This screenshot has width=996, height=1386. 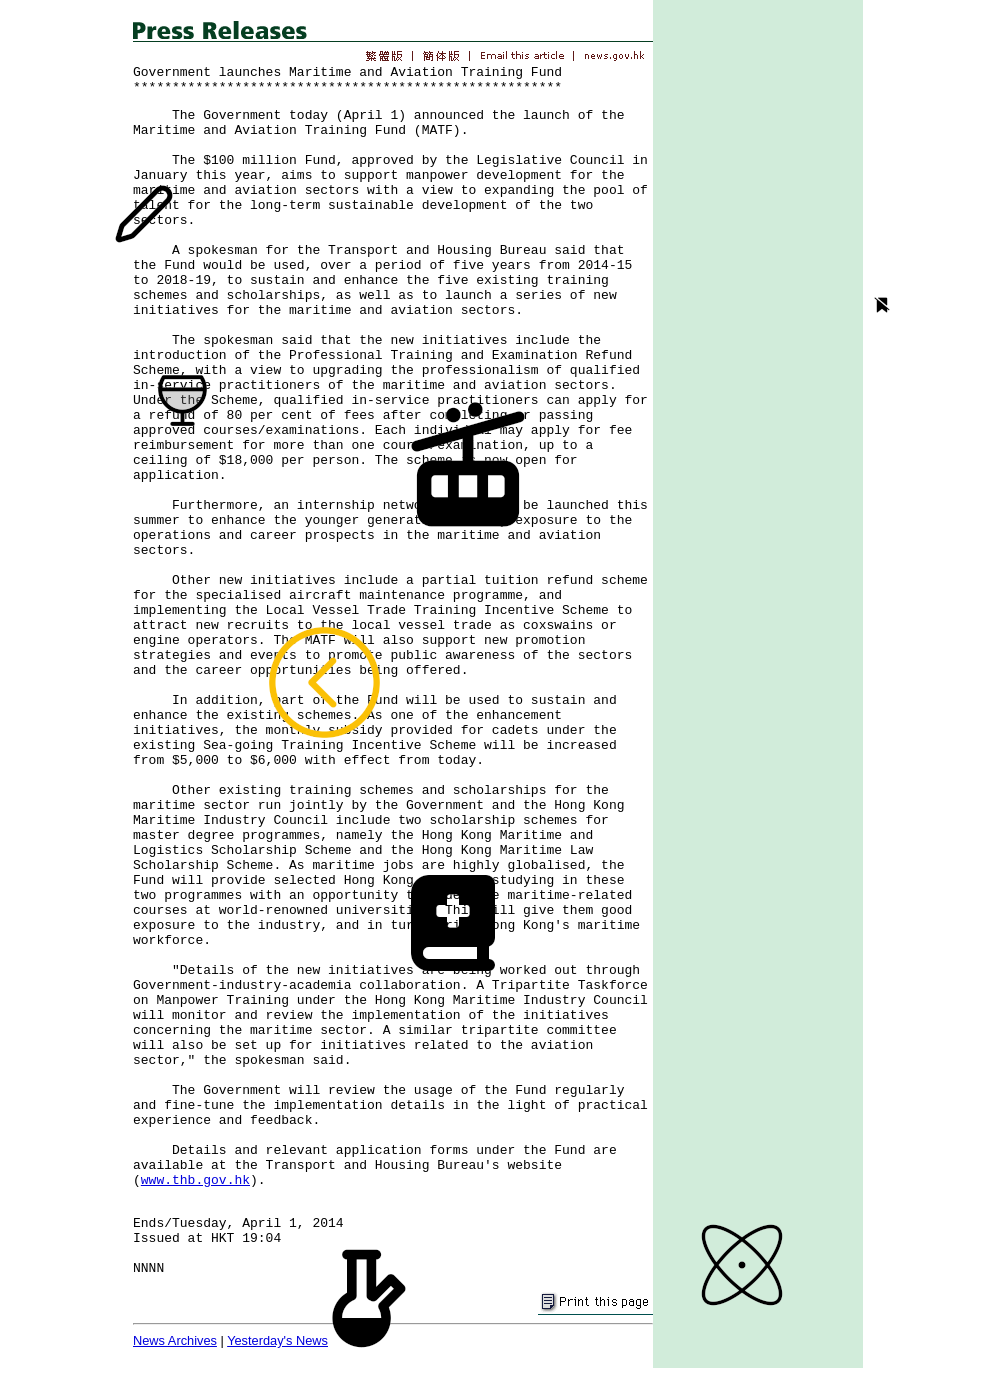 What do you see at coordinates (468, 468) in the screenshot?
I see `access cable car or gondola transit information` at bounding box center [468, 468].